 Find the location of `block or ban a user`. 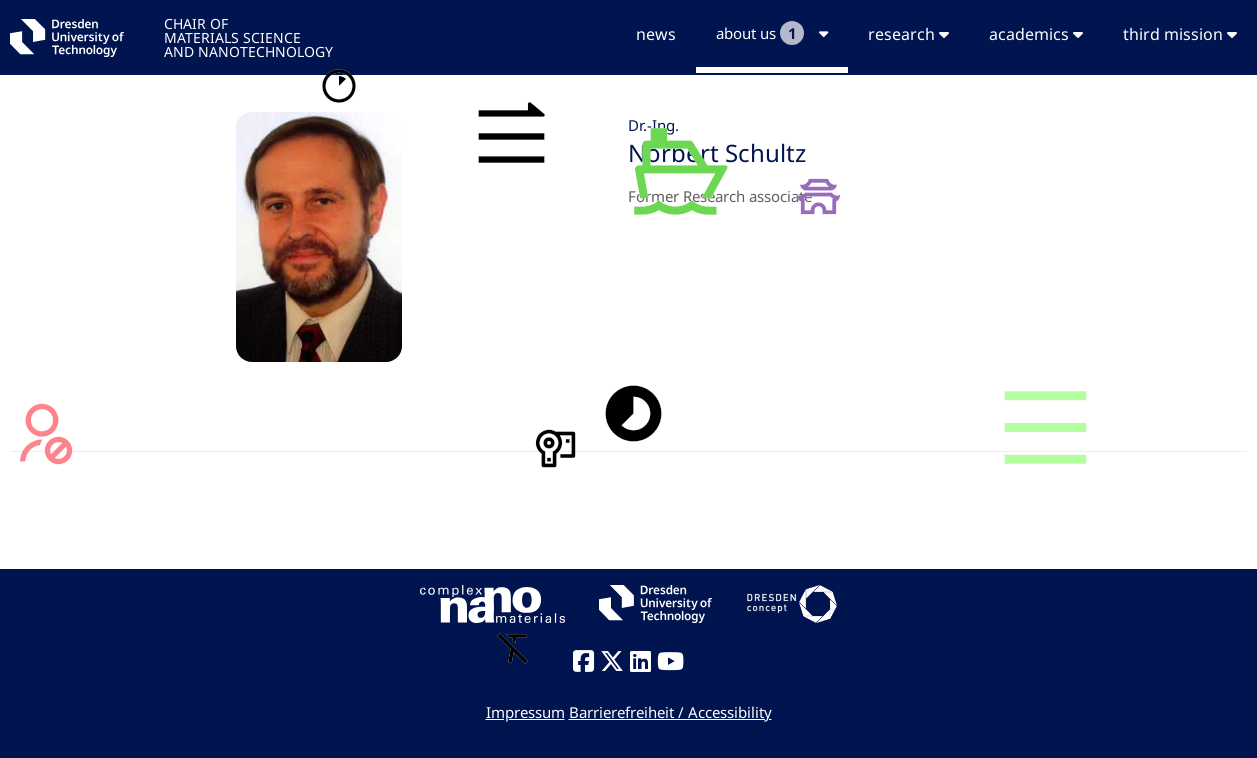

block or ban a user is located at coordinates (42, 434).